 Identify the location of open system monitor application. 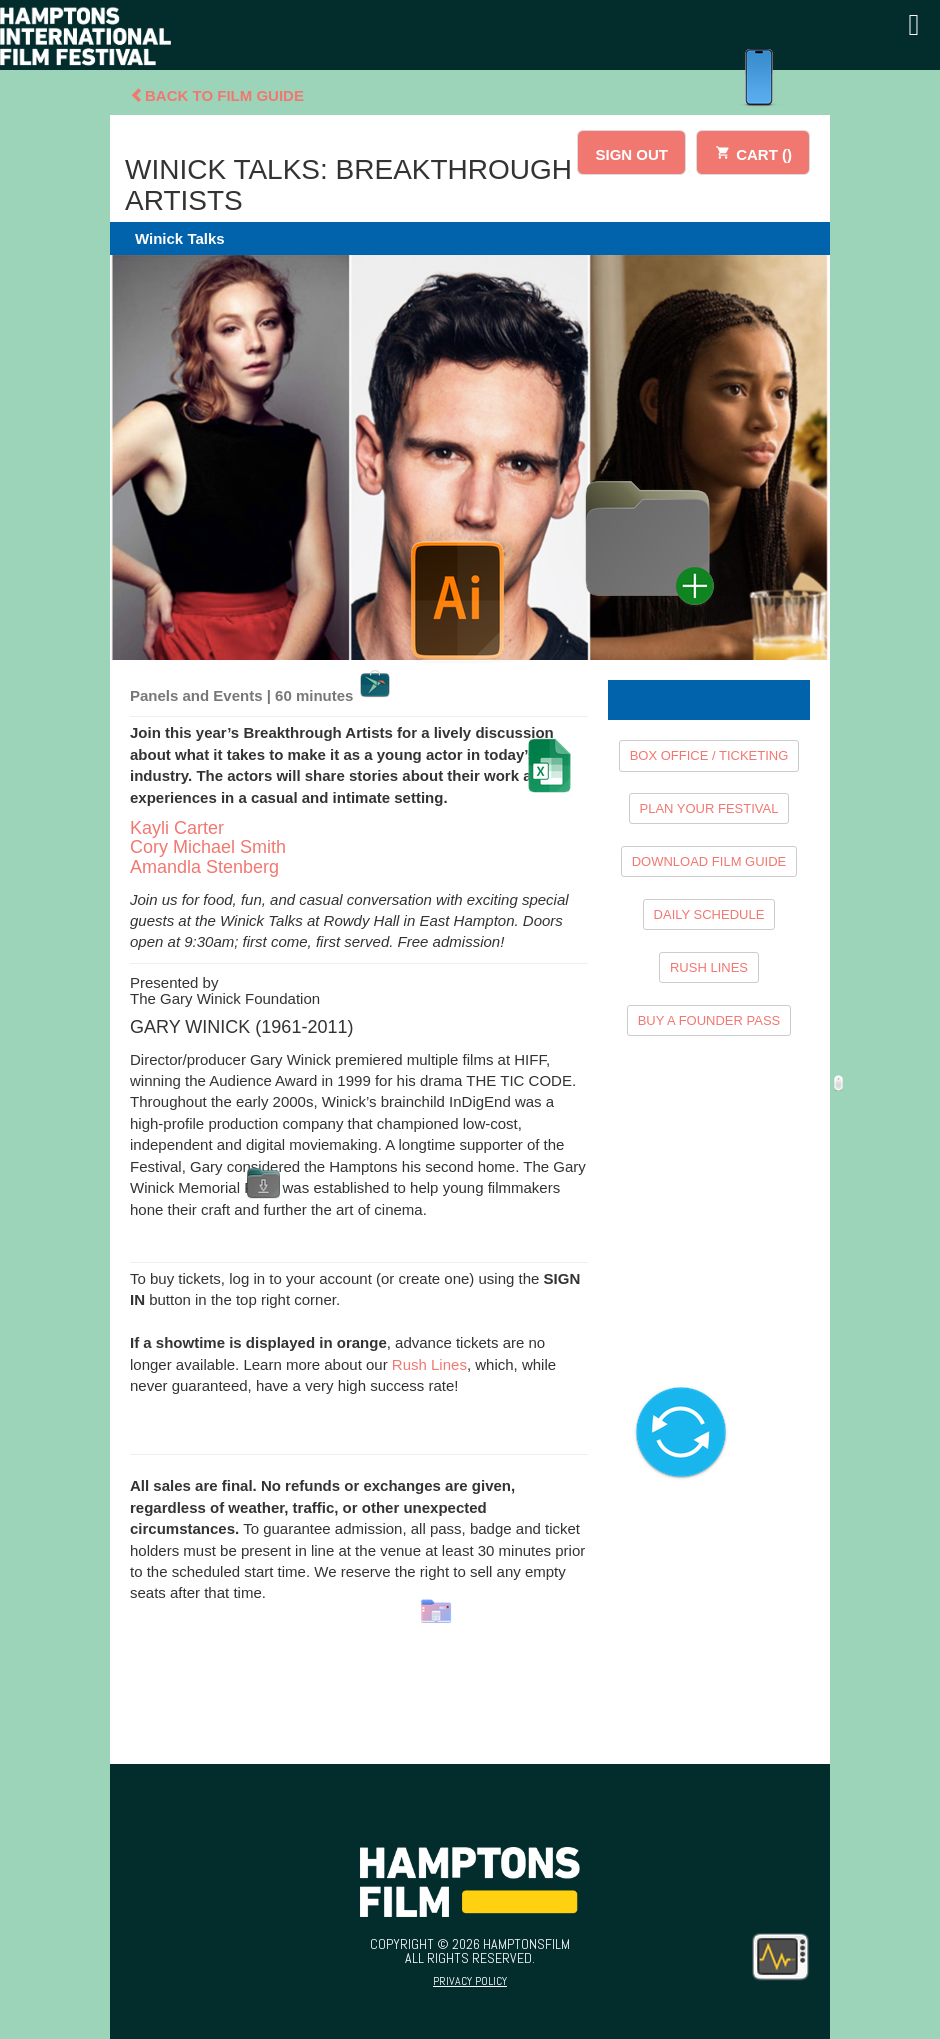
(780, 1956).